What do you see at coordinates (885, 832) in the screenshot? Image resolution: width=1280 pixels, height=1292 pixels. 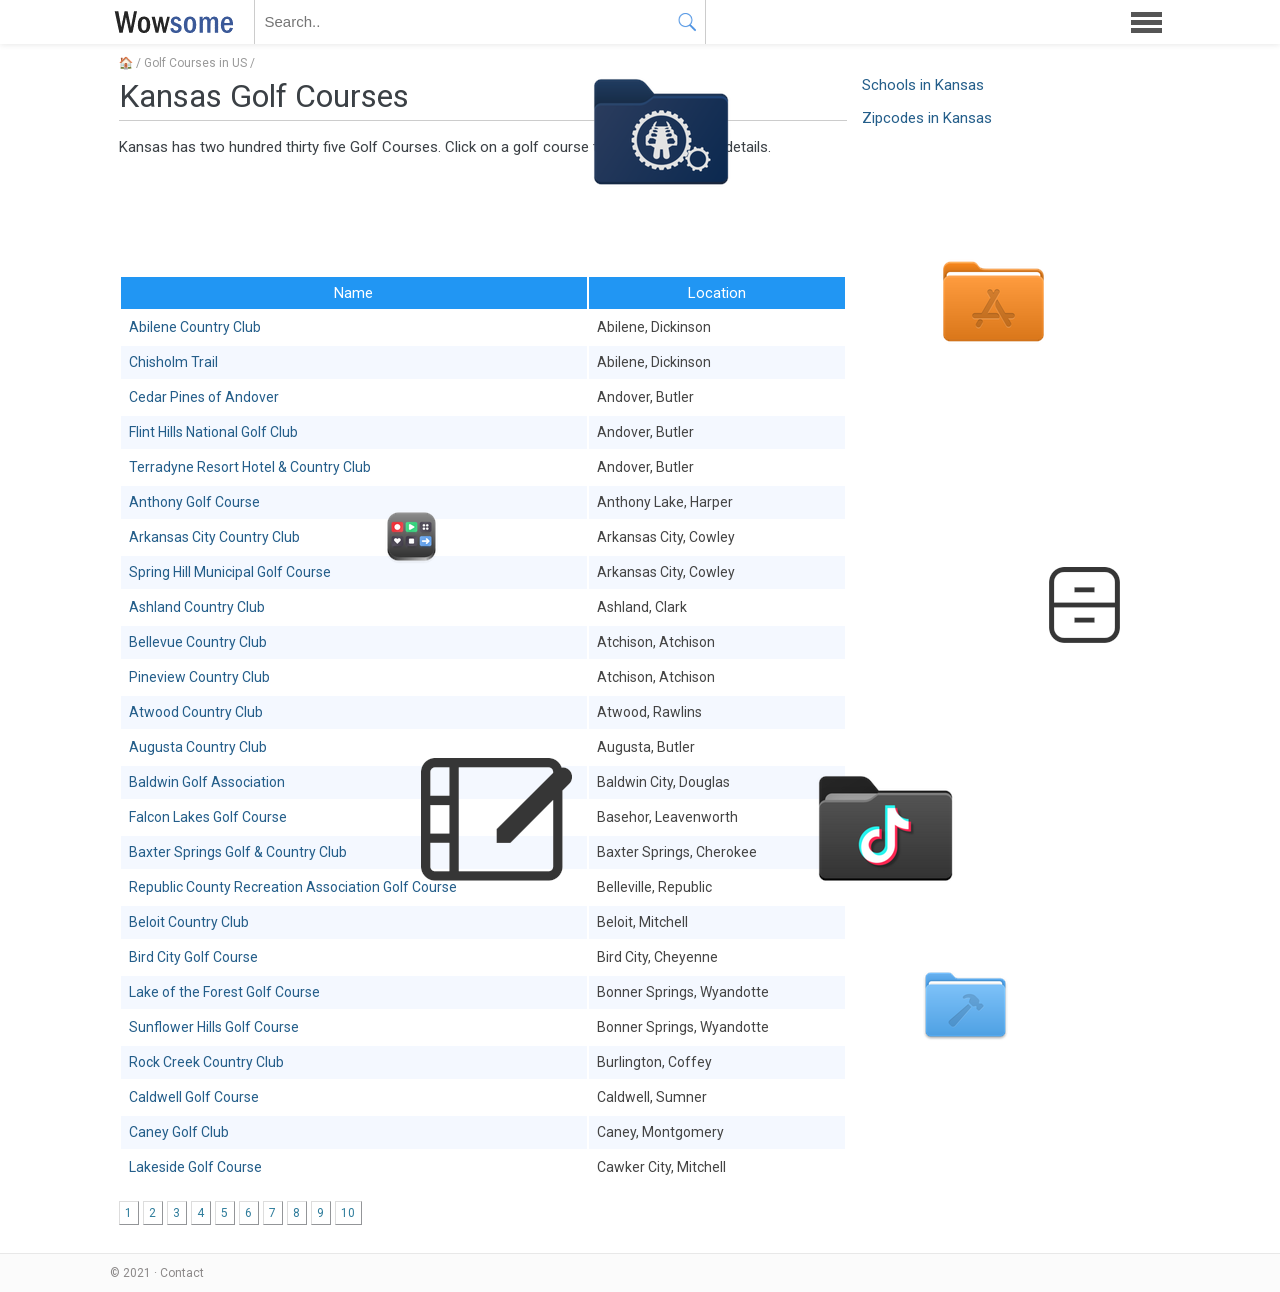 I see `open folder containing TikTok downloads` at bounding box center [885, 832].